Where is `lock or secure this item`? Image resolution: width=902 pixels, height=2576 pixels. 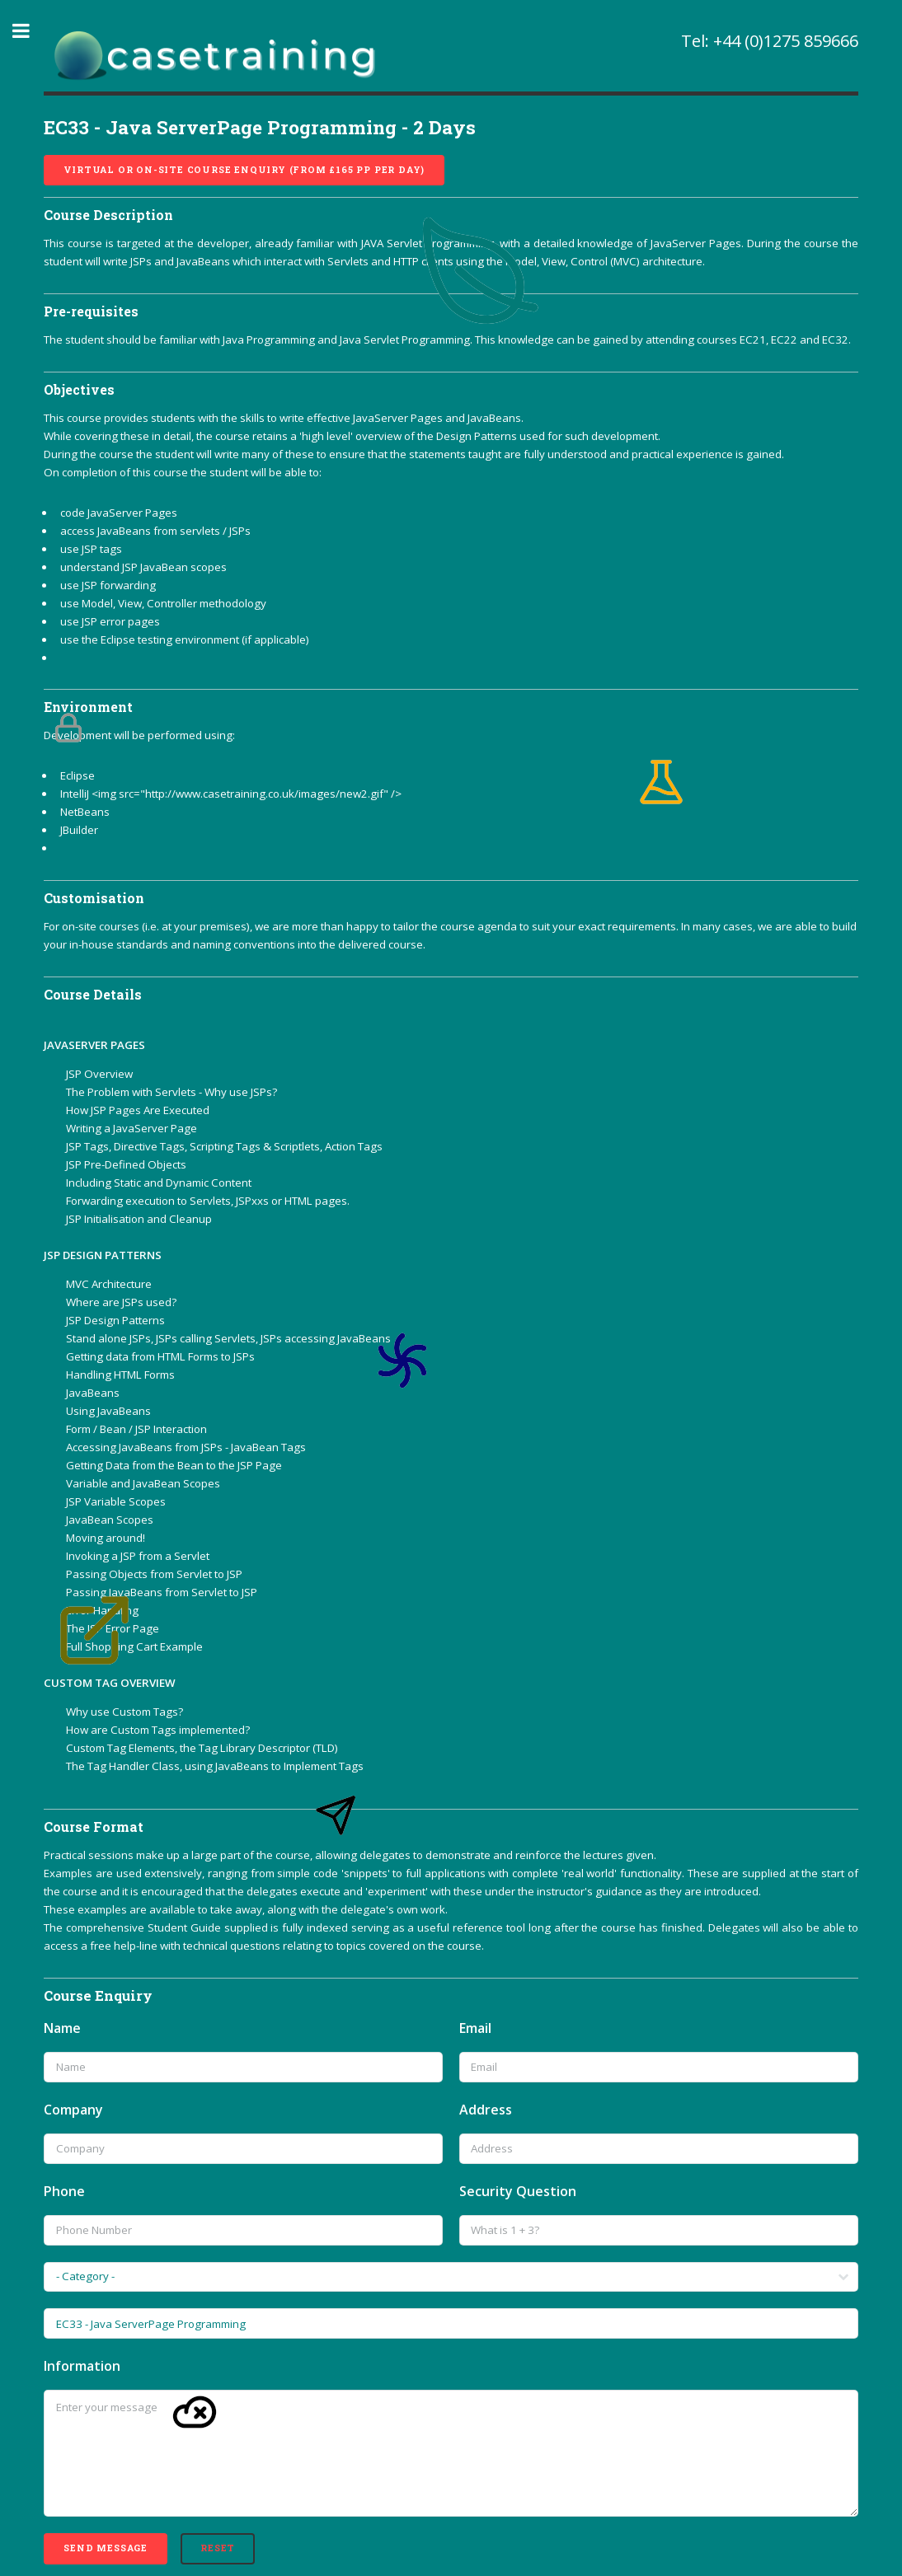 lock or secure this item is located at coordinates (68, 728).